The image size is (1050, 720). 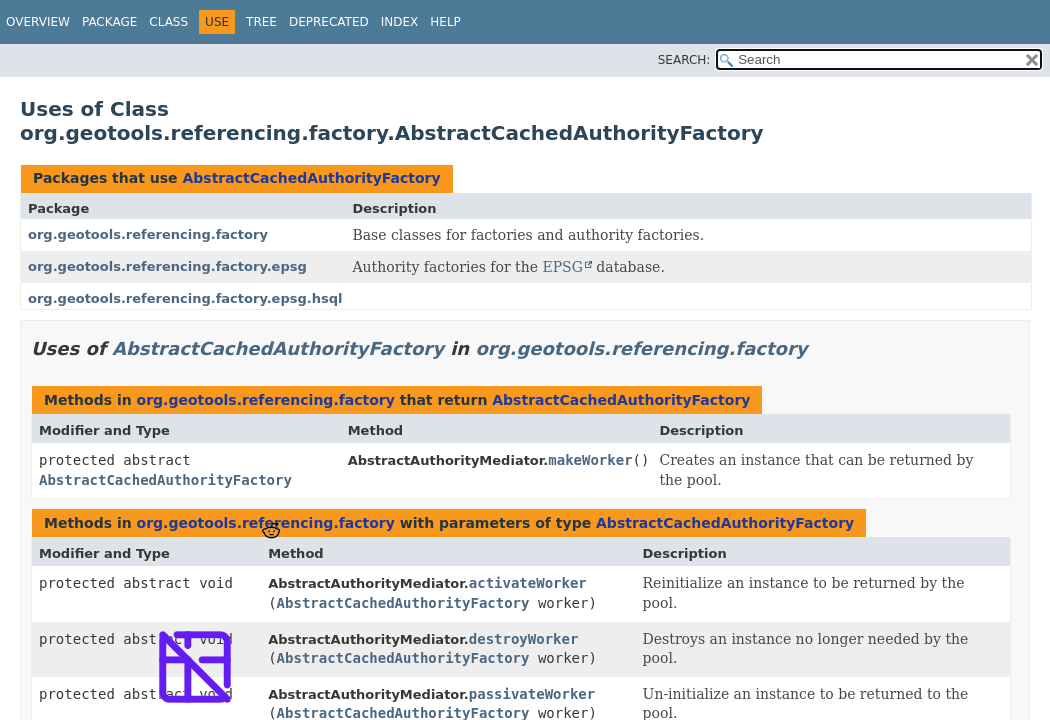 What do you see at coordinates (271, 530) in the screenshot?
I see `open reddit` at bounding box center [271, 530].